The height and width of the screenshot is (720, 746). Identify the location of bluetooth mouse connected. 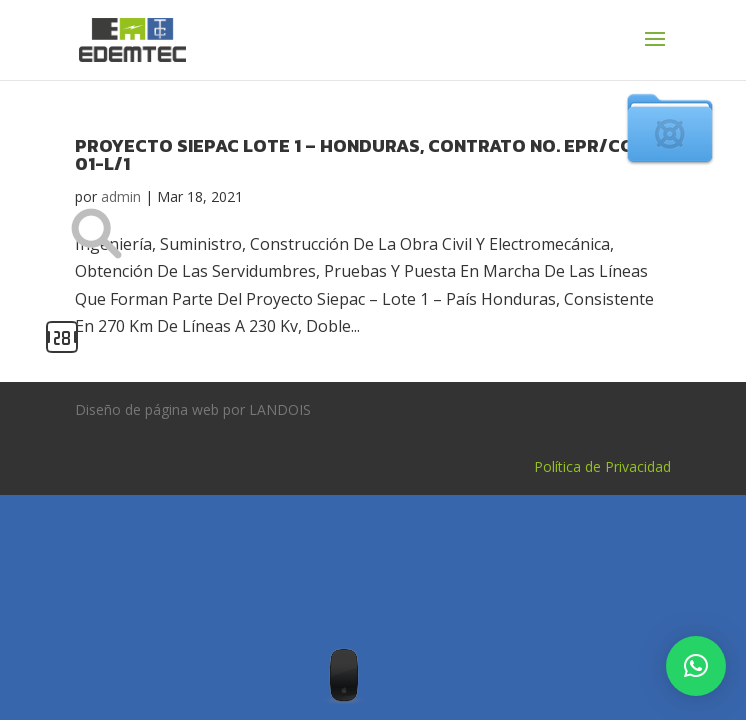
(344, 677).